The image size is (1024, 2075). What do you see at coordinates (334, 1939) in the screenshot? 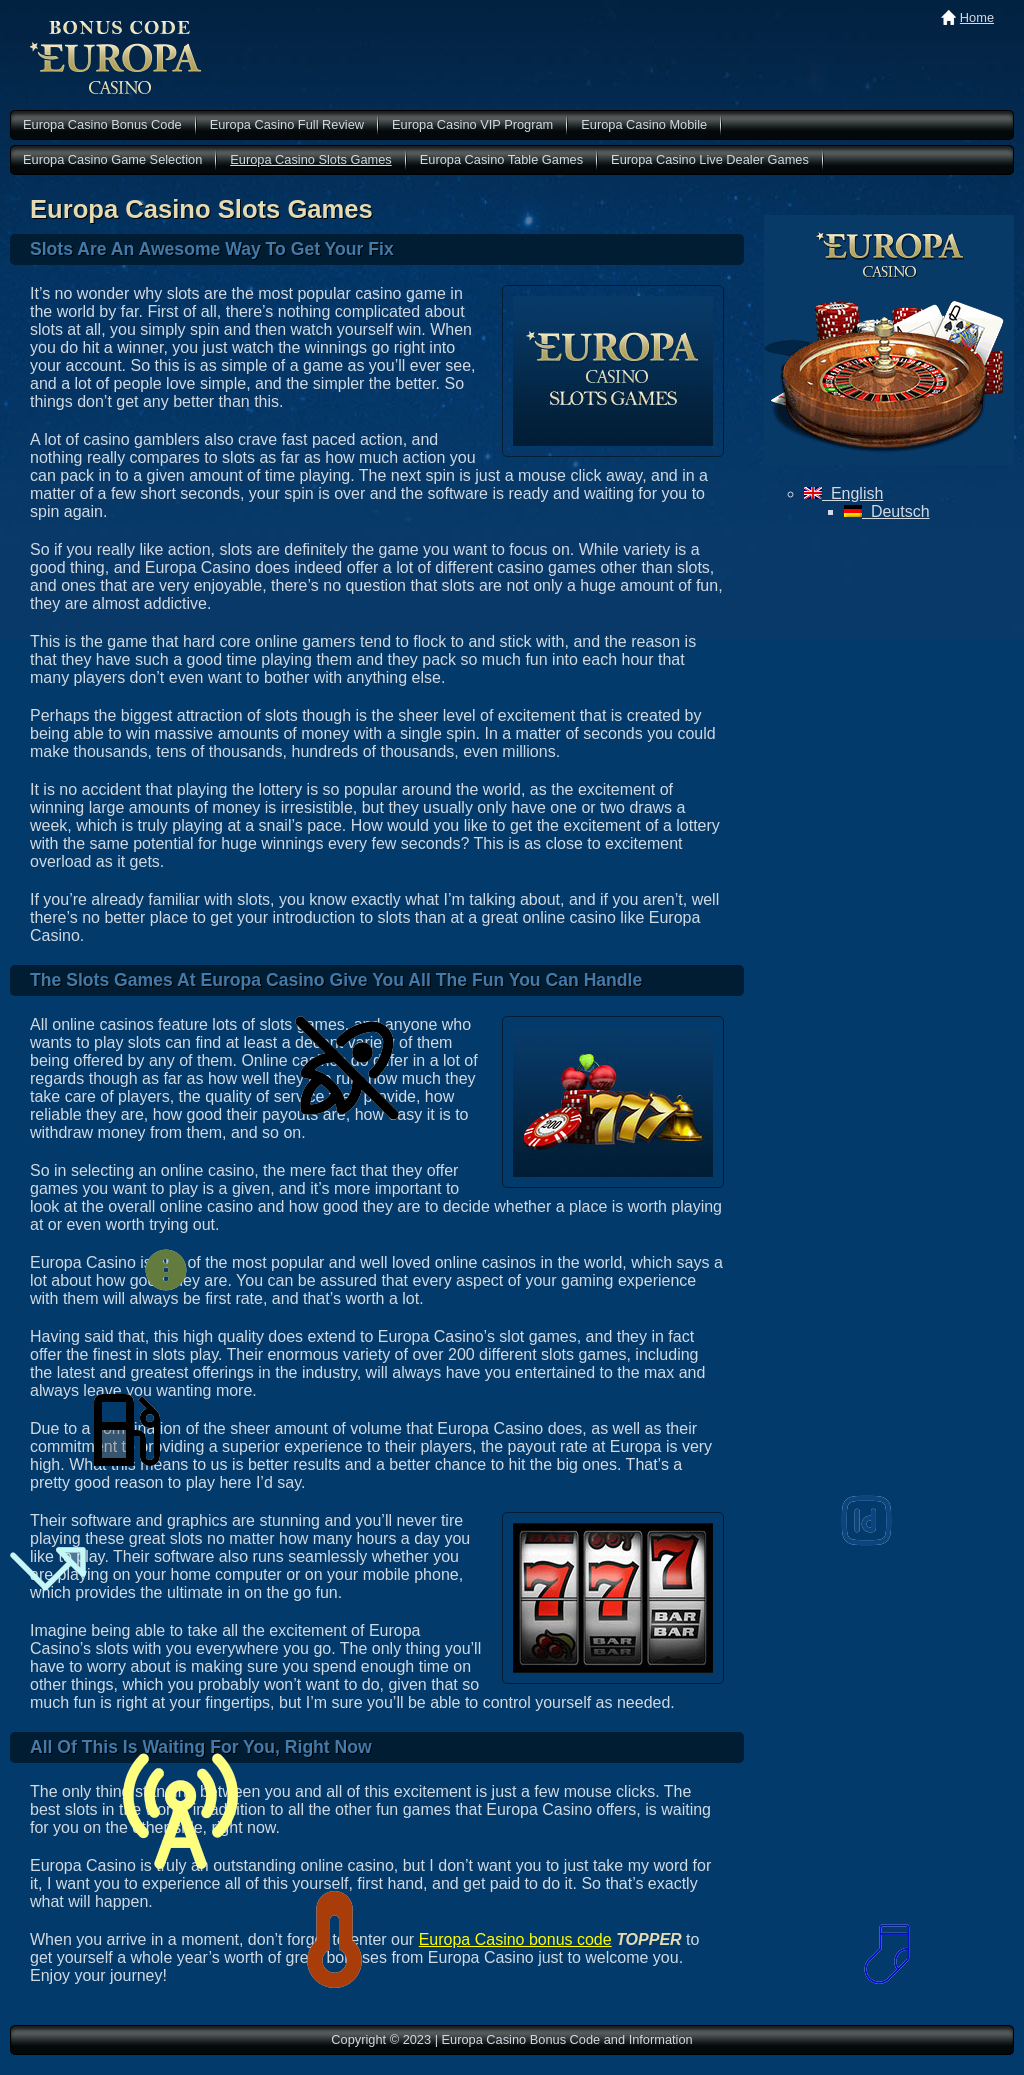
I see `indicates high temperature or heat level` at bounding box center [334, 1939].